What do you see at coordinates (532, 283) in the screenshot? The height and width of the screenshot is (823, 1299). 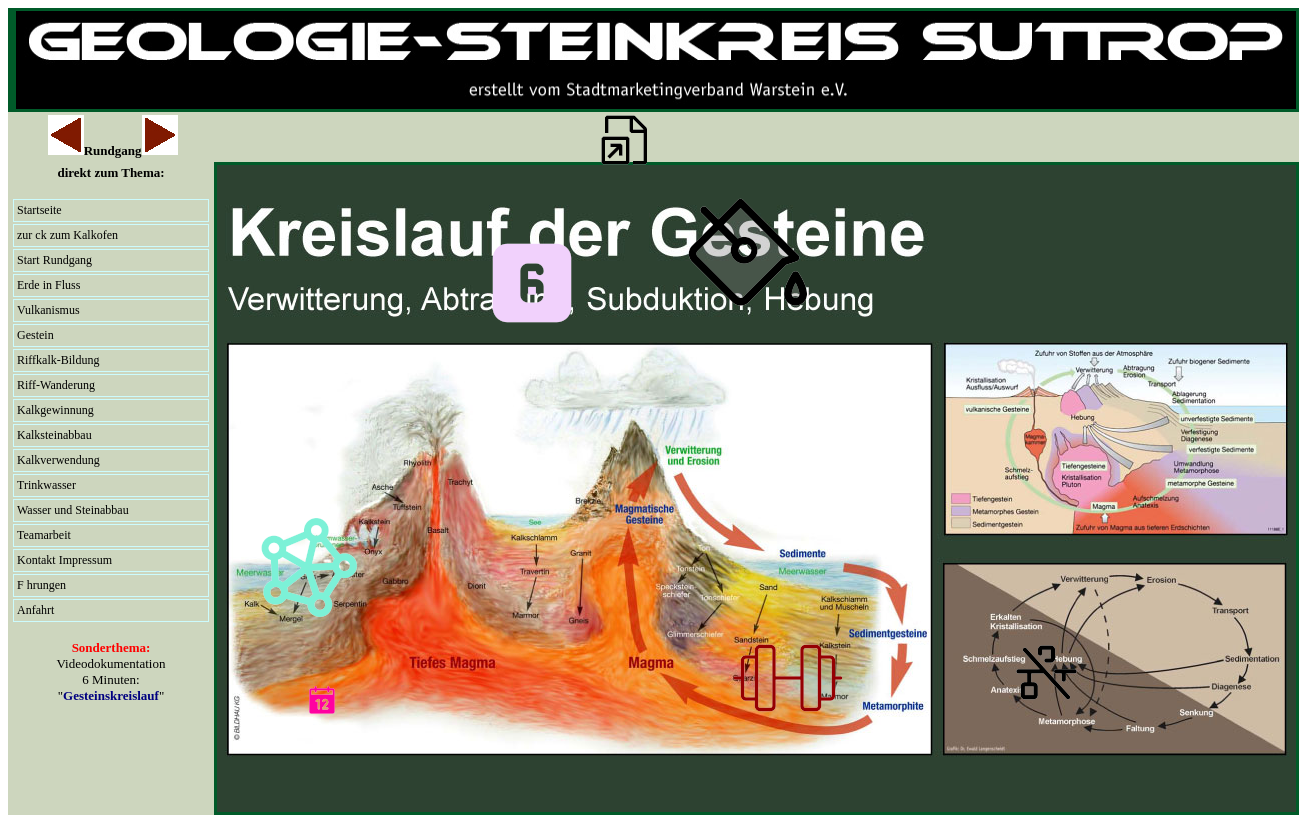 I see `indicates step 6 in a numbered sequence` at bounding box center [532, 283].